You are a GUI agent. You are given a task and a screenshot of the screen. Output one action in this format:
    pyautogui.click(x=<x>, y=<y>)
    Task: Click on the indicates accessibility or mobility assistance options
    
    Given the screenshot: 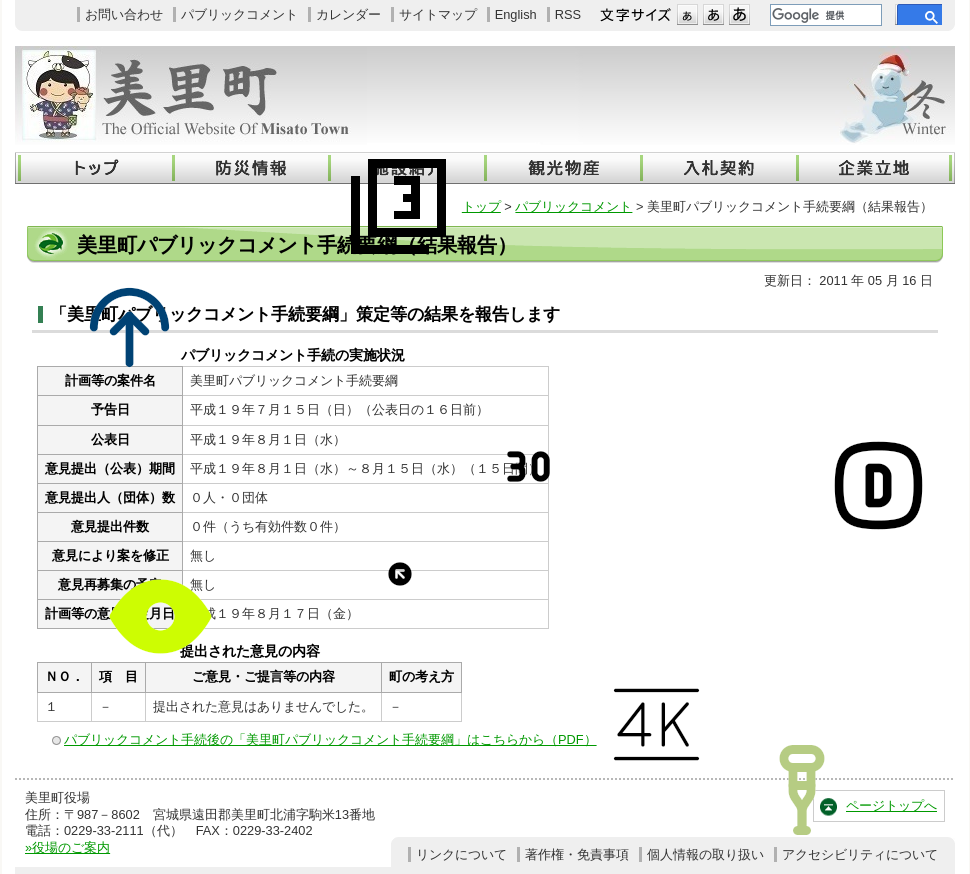 What is the action you would take?
    pyautogui.click(x=802, y=790)
    